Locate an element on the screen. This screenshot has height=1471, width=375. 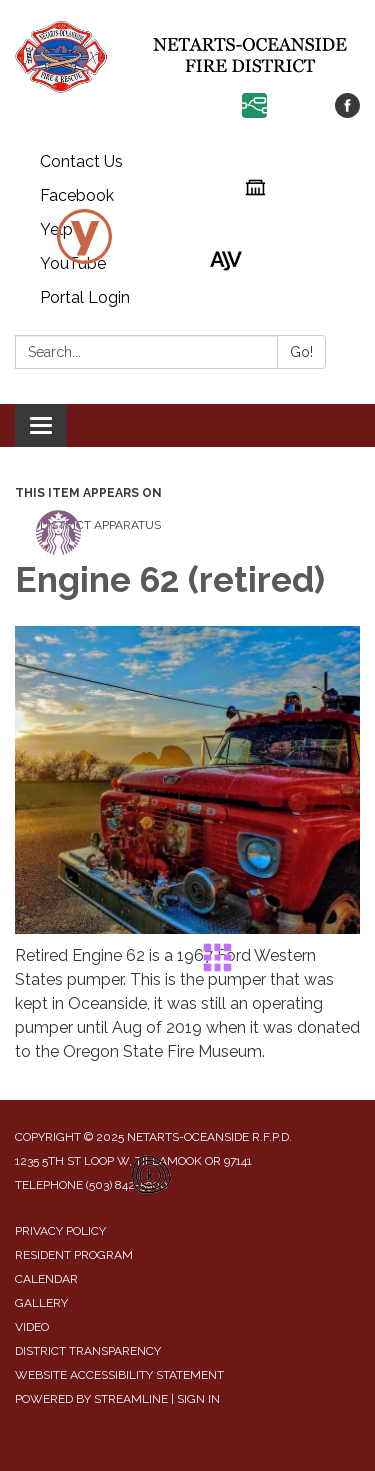
view items in grid layout is located at coordinates (217, 957).